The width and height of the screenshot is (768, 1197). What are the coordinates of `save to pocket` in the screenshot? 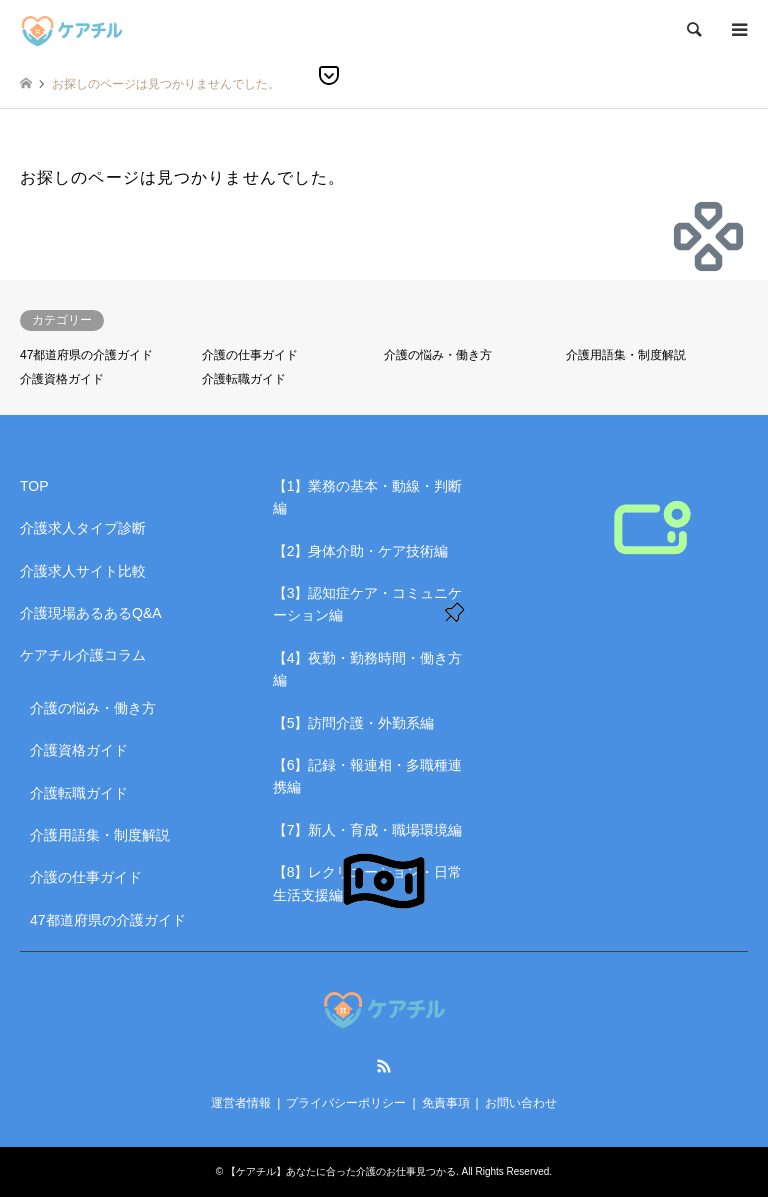 It's located at (329, 75).